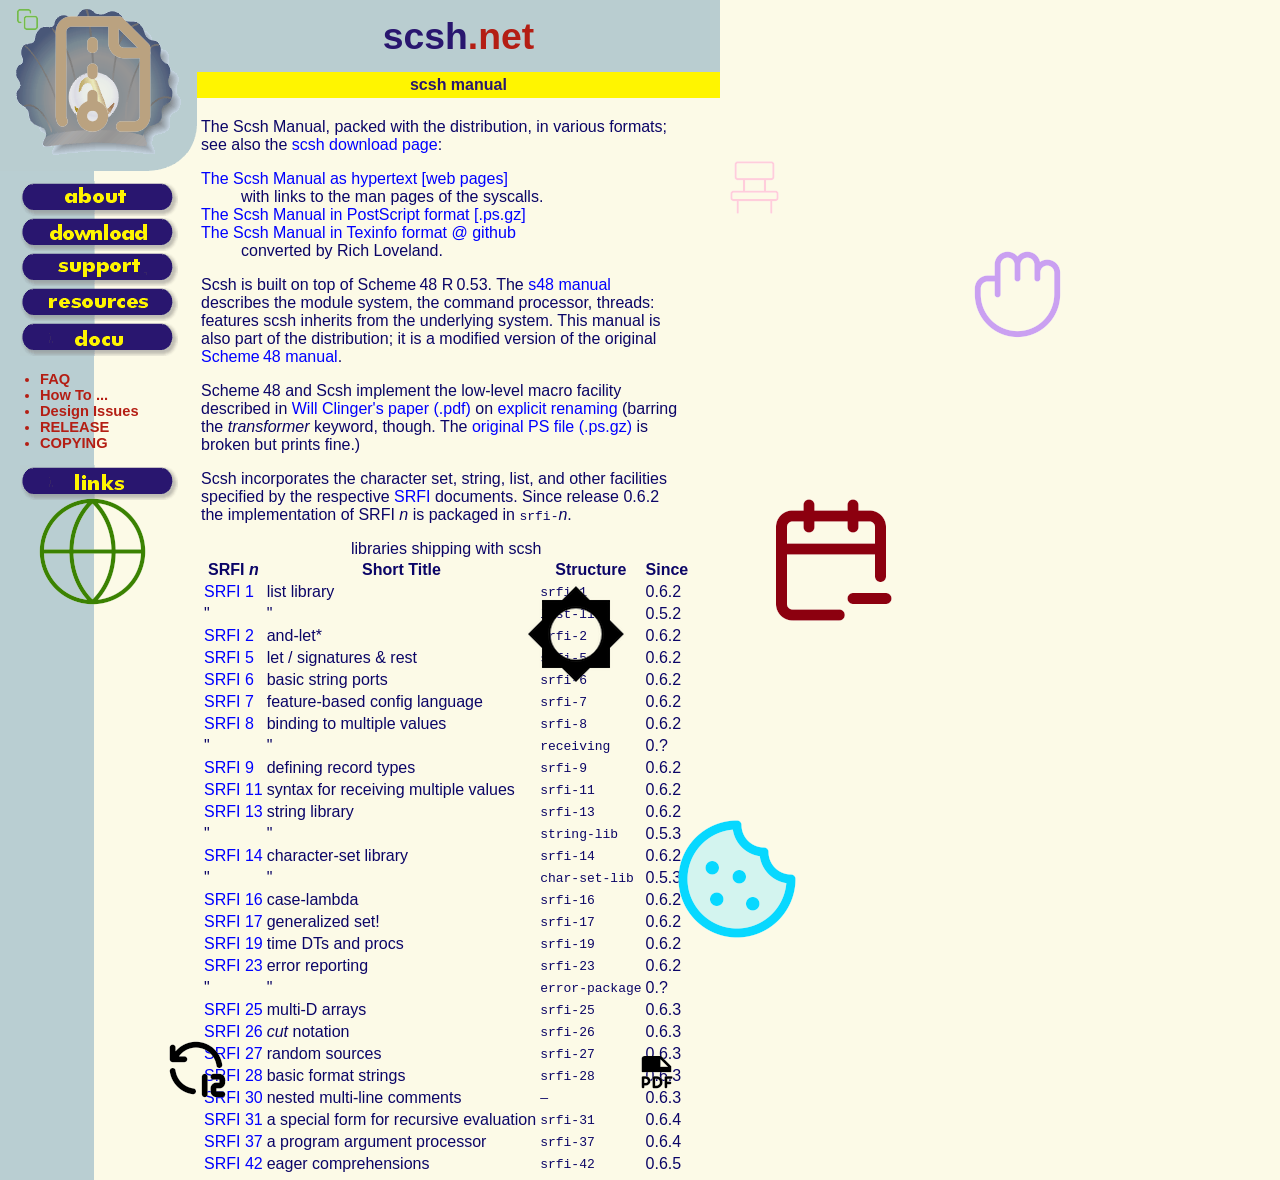 This screenshot has width=1280, height=1180. What do you see at coordinates (196, 1068) in the screenshot?
I see `switch to 12-hour time format` at bounding box center [196, 1068].